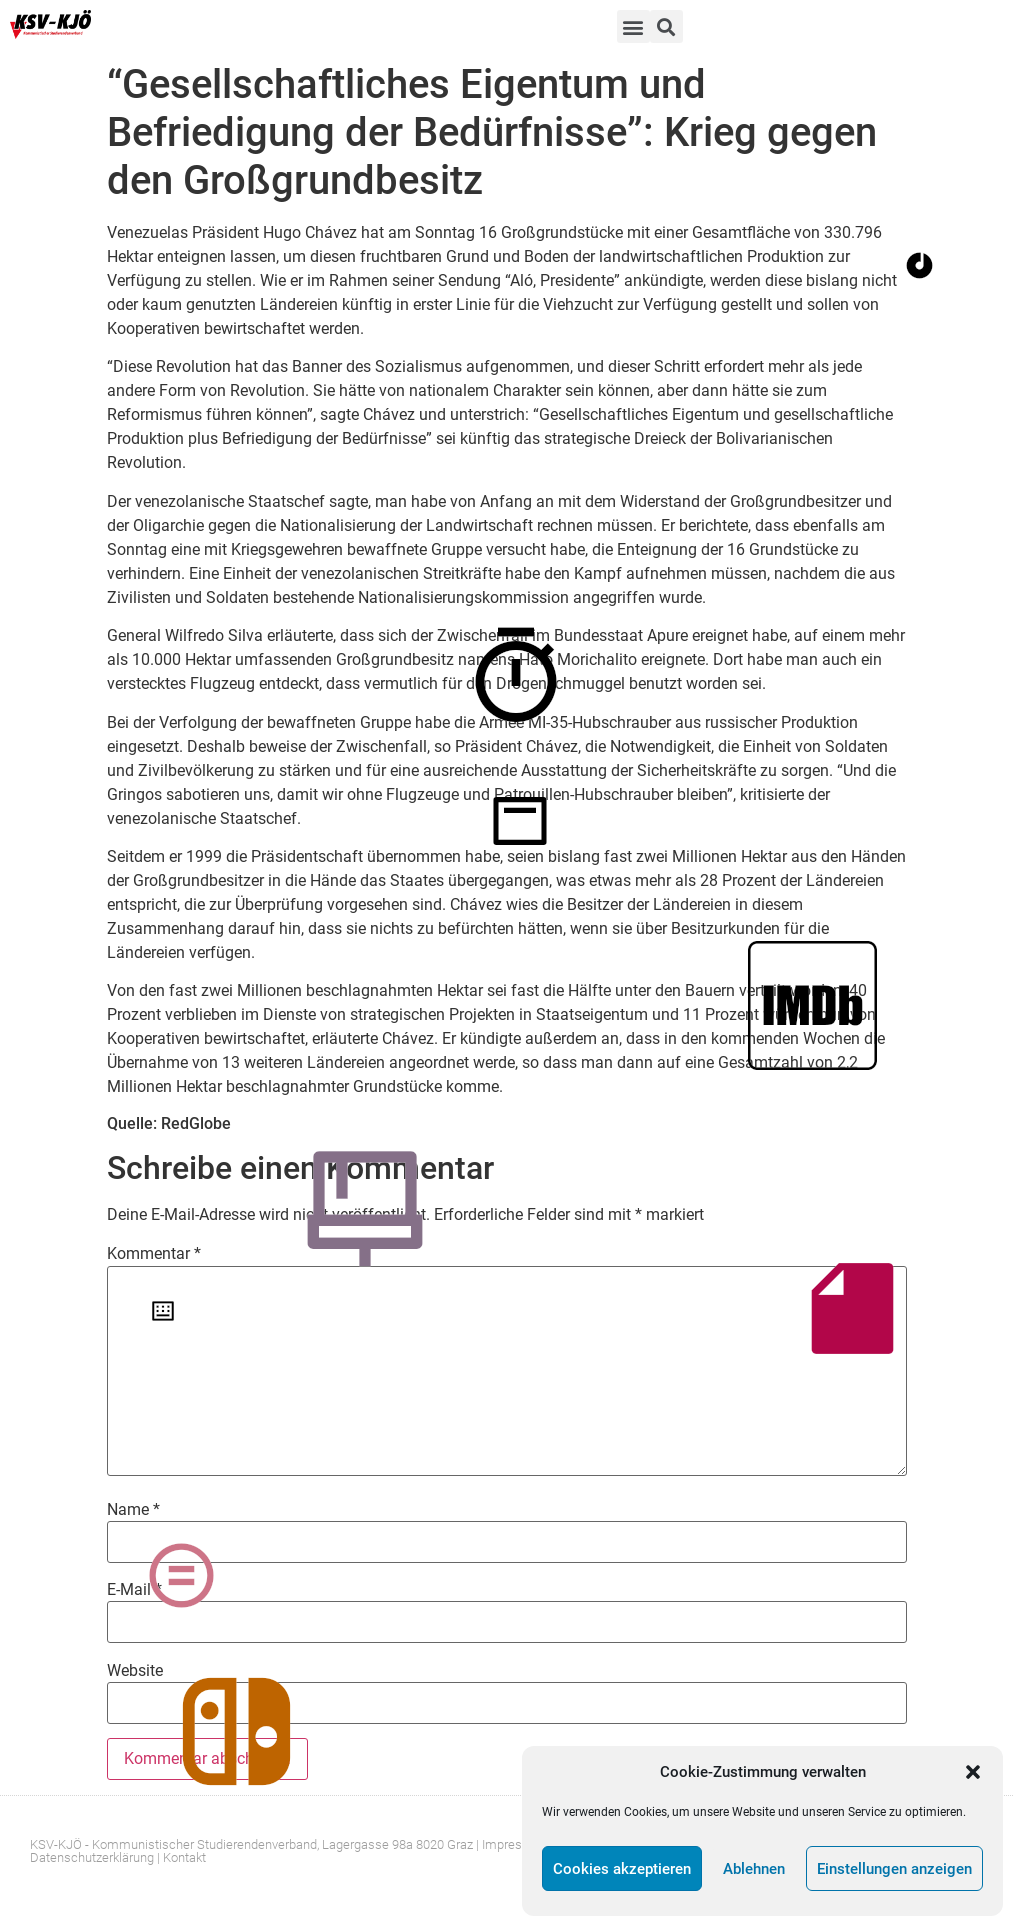 The width and height of the screenshot is (1013, 1926). Describe the element at coordinates (163, 1311) in the screenshot. I see `open on-screen keyboard` at that location.